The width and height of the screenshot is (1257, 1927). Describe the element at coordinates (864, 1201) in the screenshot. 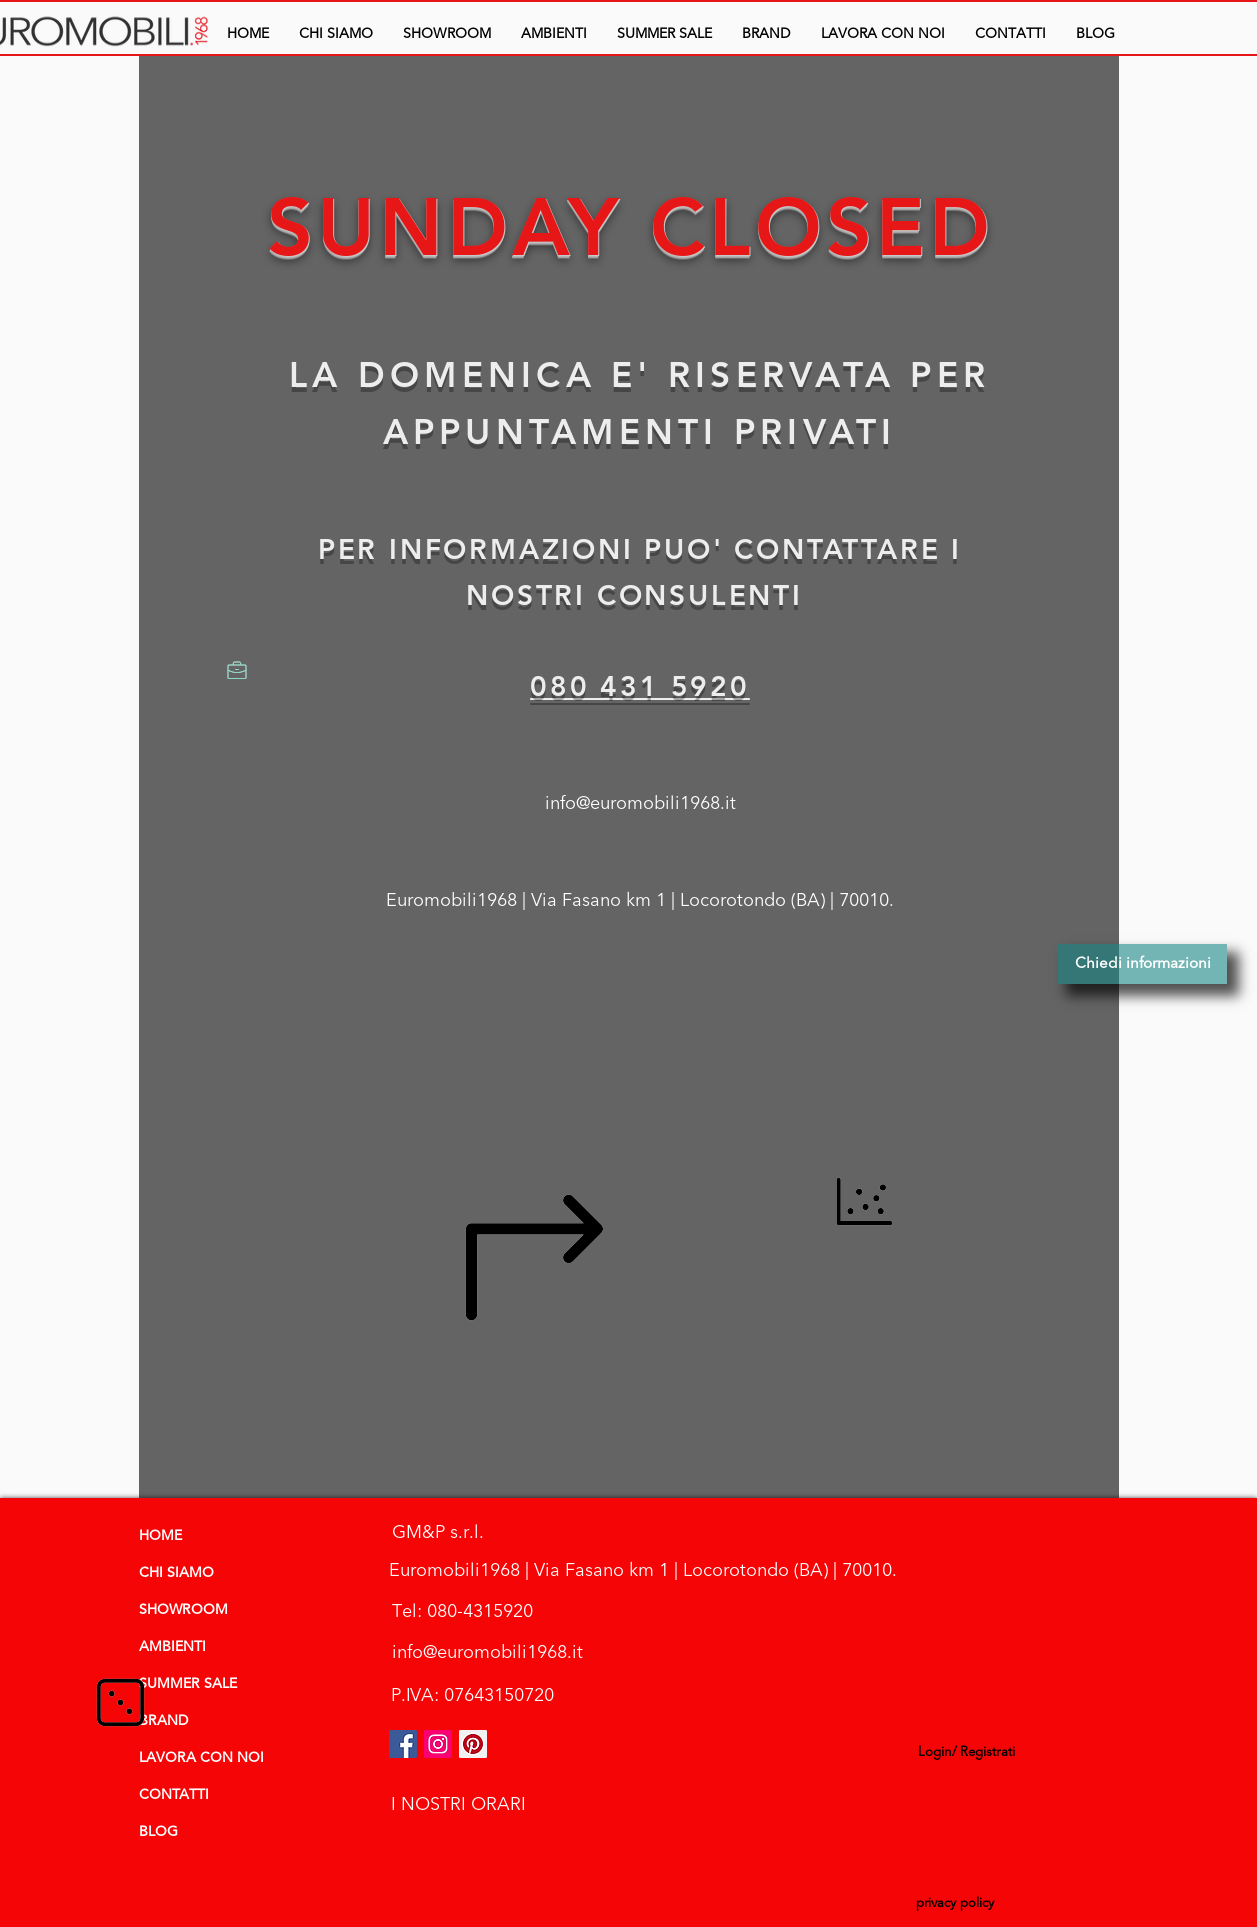

I see `view scatter plot data` at that location.